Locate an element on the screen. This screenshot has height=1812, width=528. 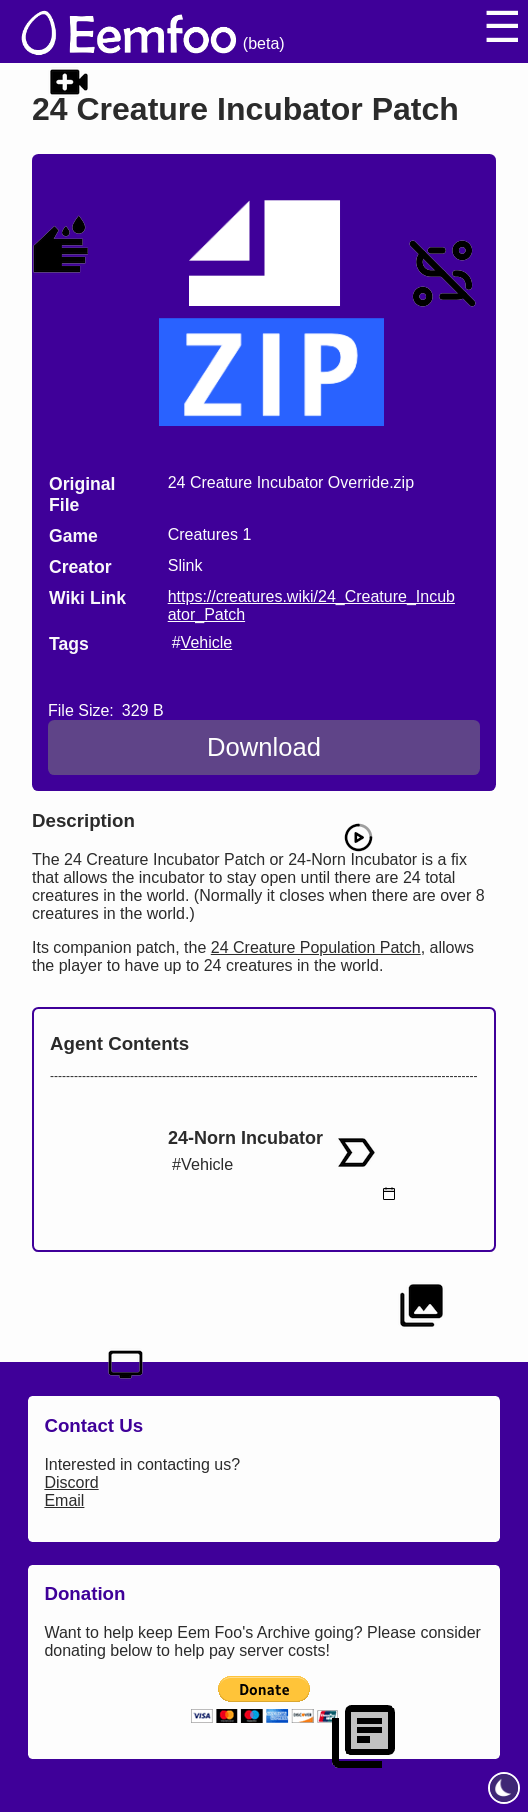
access your library or reading list is located at coordinates (363, 1736).